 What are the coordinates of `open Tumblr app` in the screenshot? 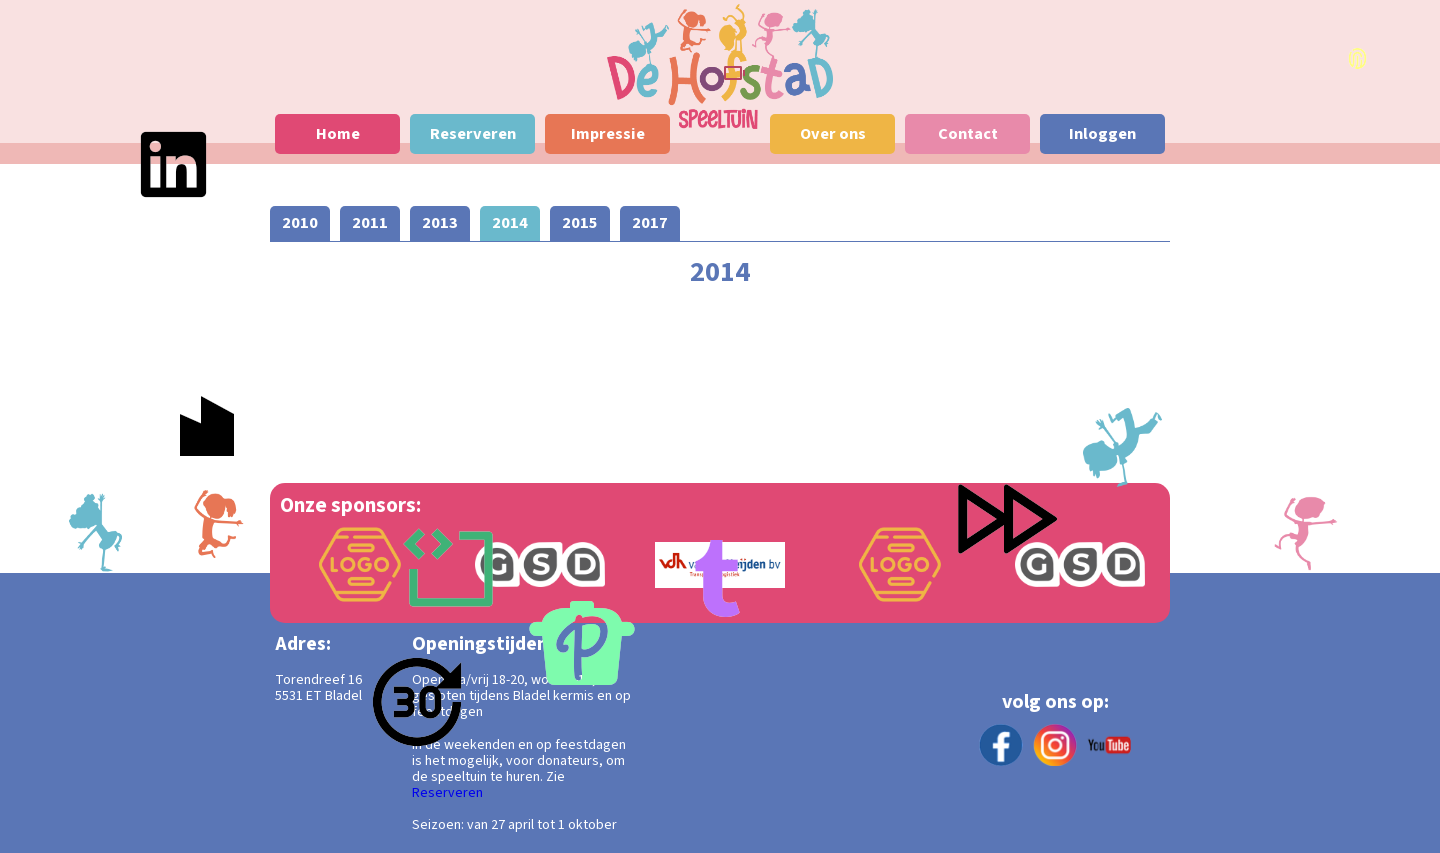 It's located at (717, 578).